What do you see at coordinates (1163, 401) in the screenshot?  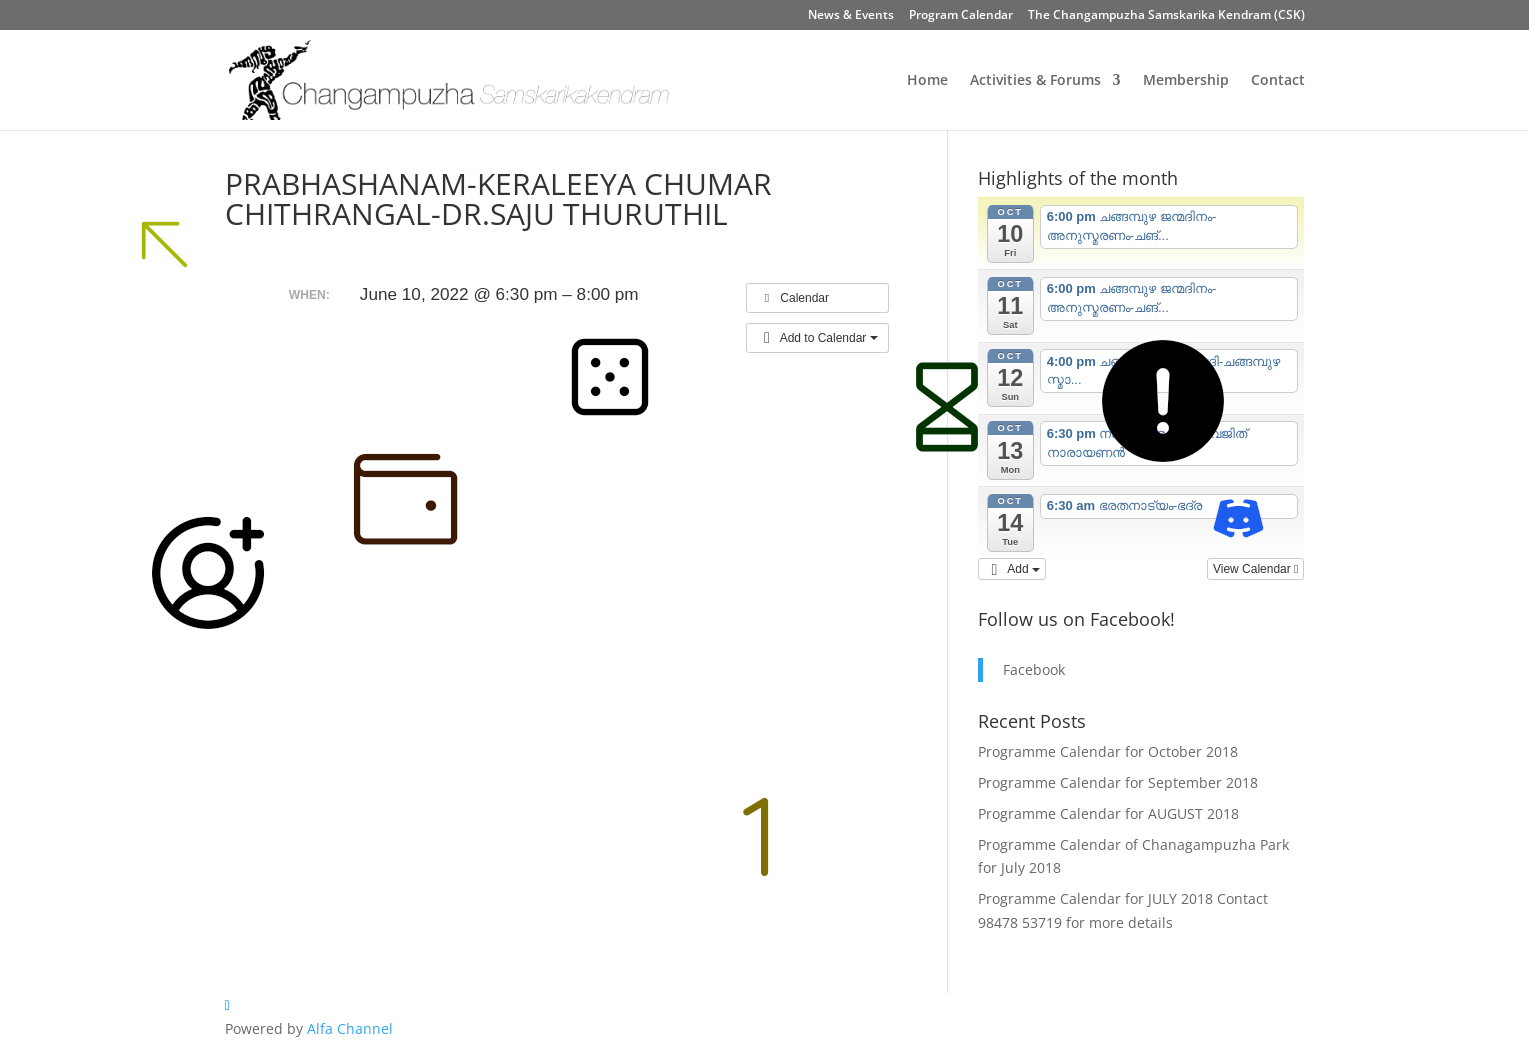 I see `indicates a warning or error state` at bounding box center [1163, 401].